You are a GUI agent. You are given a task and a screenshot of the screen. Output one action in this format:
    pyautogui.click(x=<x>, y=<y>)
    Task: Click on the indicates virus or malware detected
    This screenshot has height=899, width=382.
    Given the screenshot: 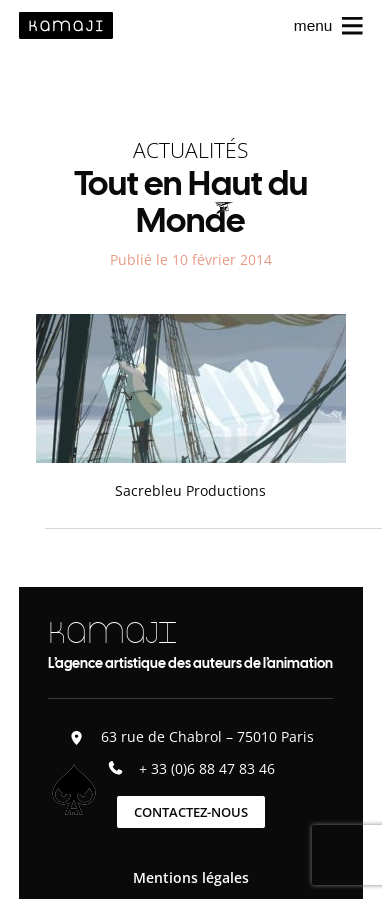 What is the action you would take?
    pyautogui.click(x=126, y=394)
    